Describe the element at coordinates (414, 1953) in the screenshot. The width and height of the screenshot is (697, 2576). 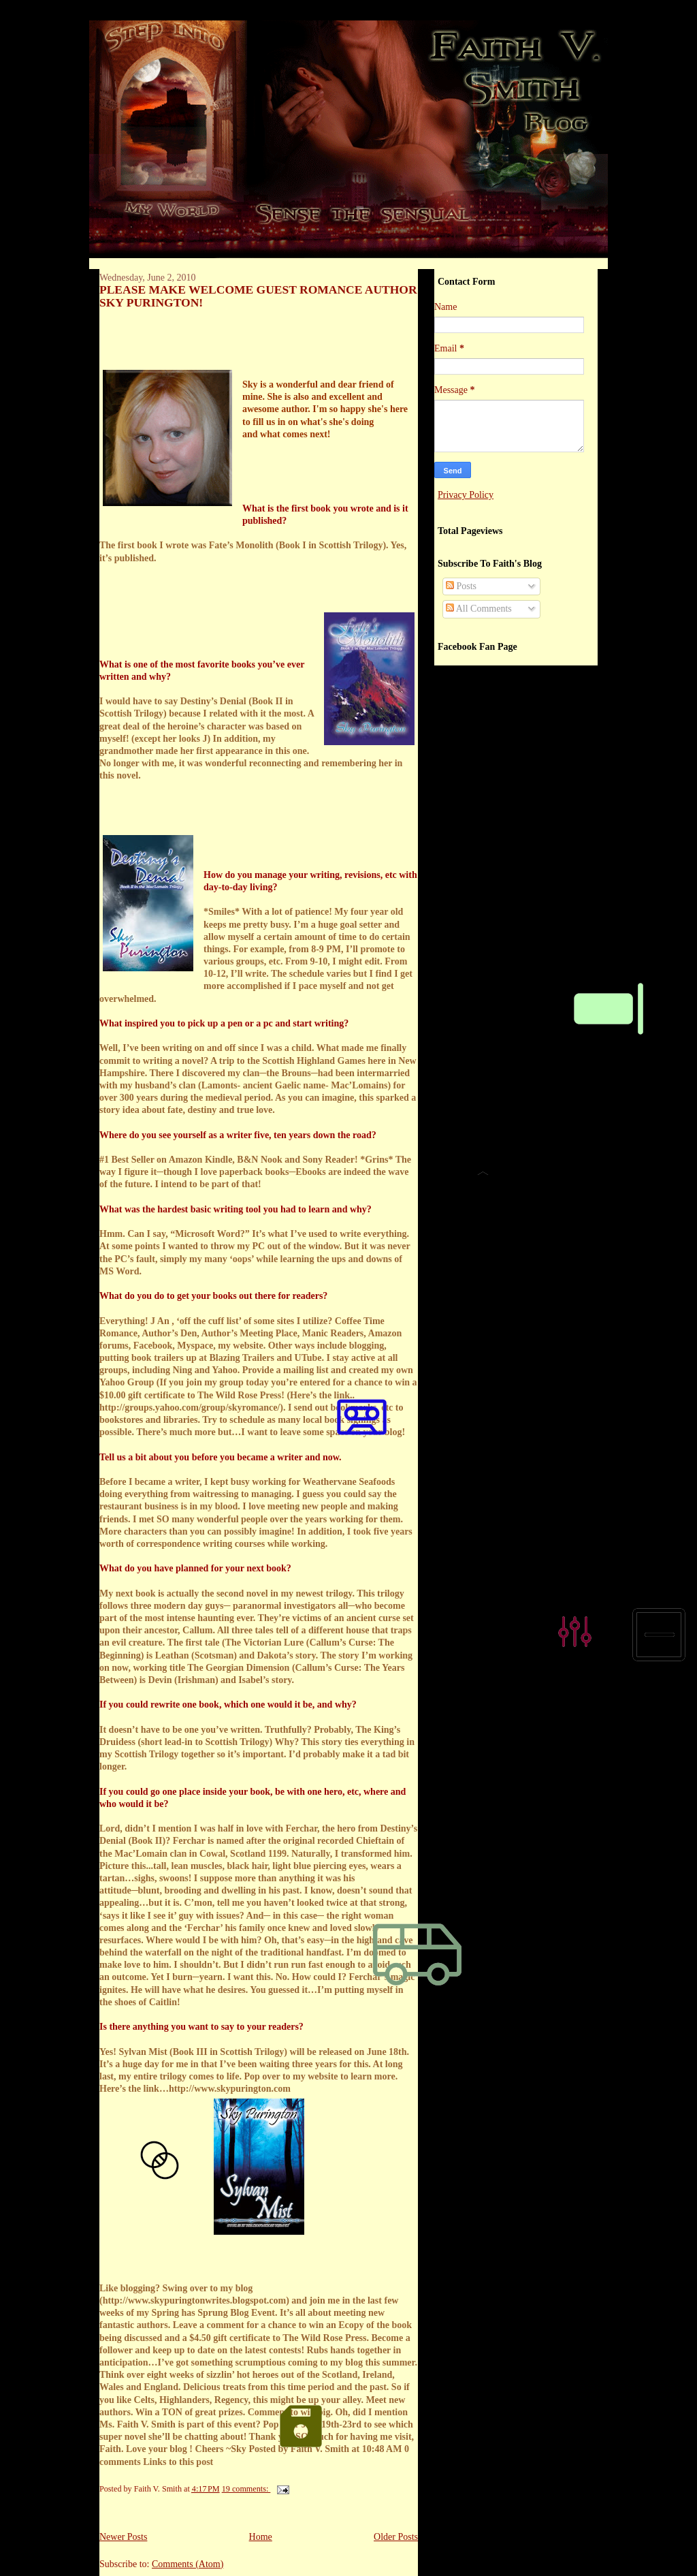
I see `track delivery or shipping status` at that location.